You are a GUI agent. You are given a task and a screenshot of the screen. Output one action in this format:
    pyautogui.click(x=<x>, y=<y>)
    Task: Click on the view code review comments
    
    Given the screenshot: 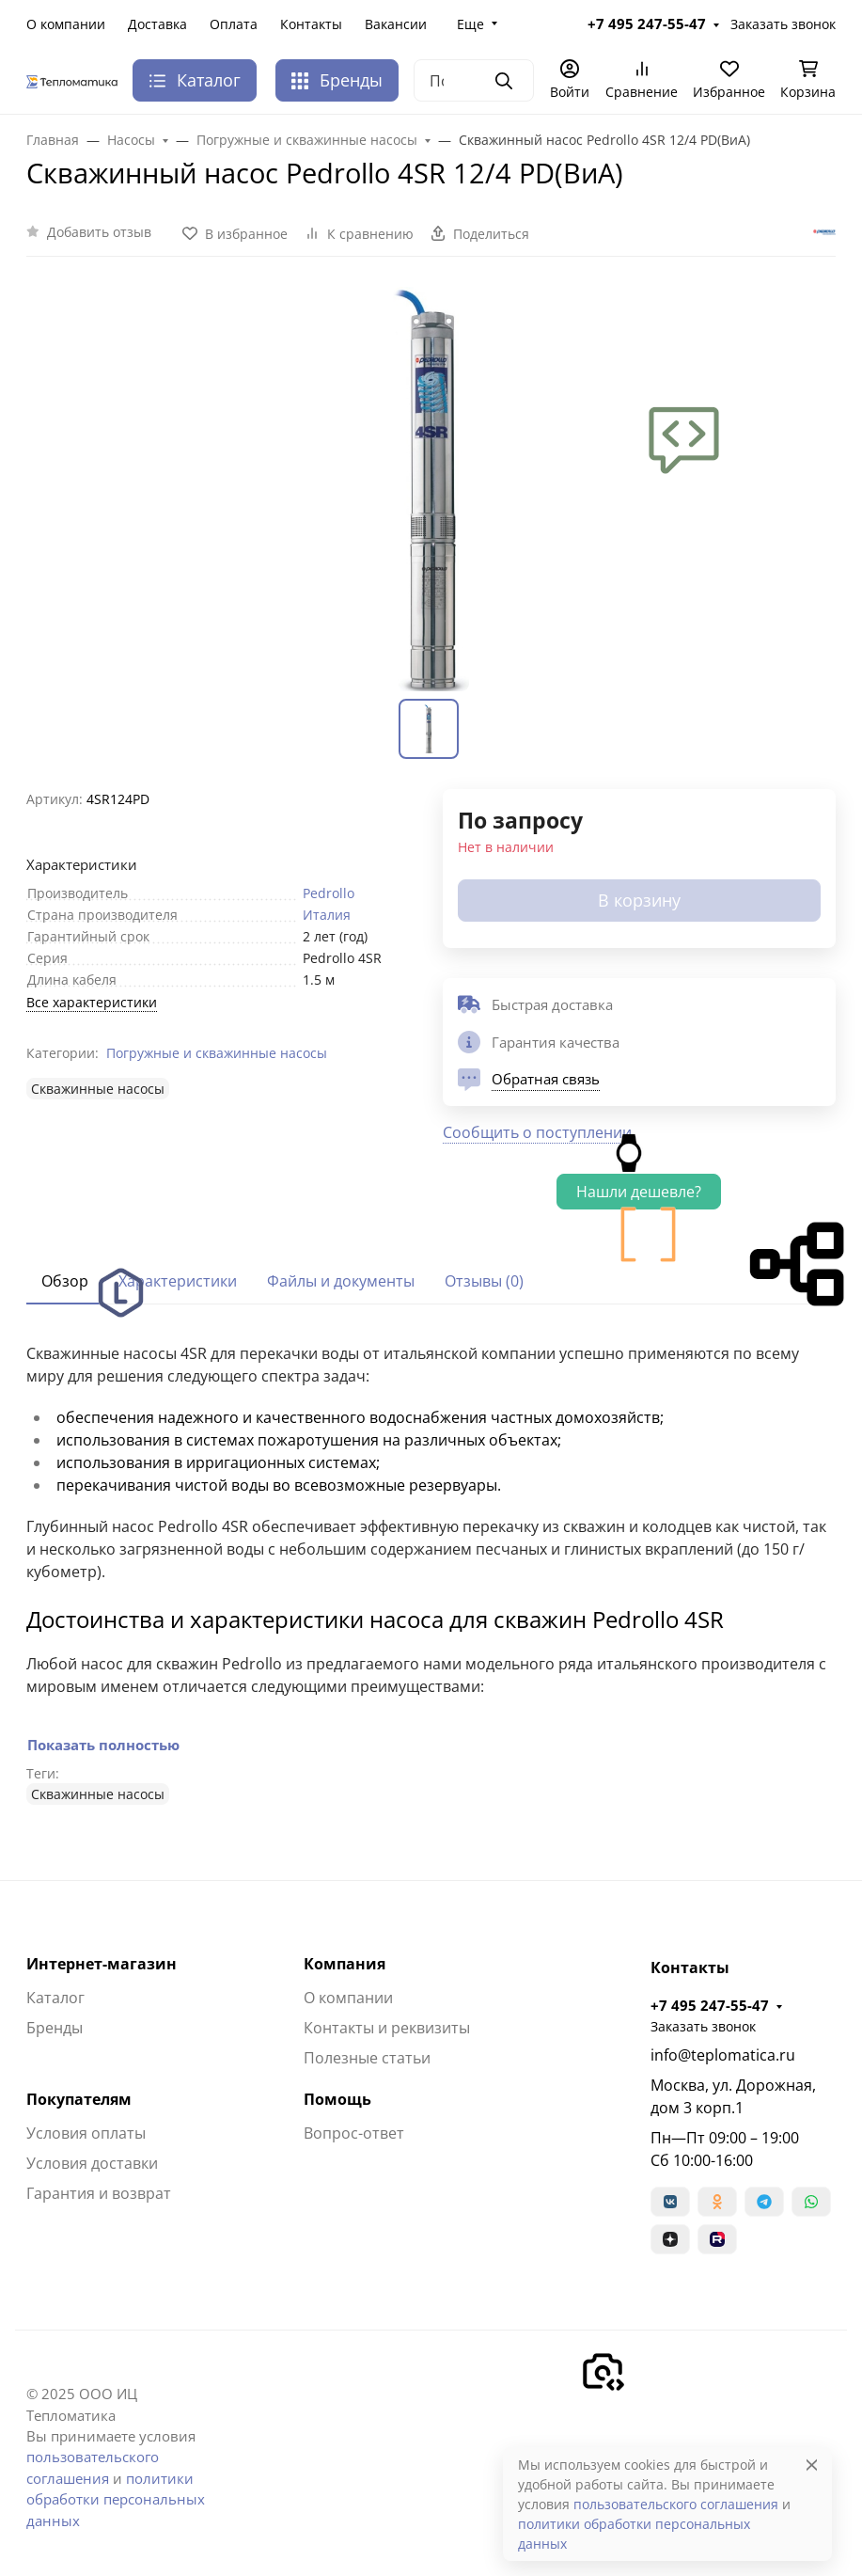 What is the action you would take?
    pyautogui.click(x=683, y=438)
    